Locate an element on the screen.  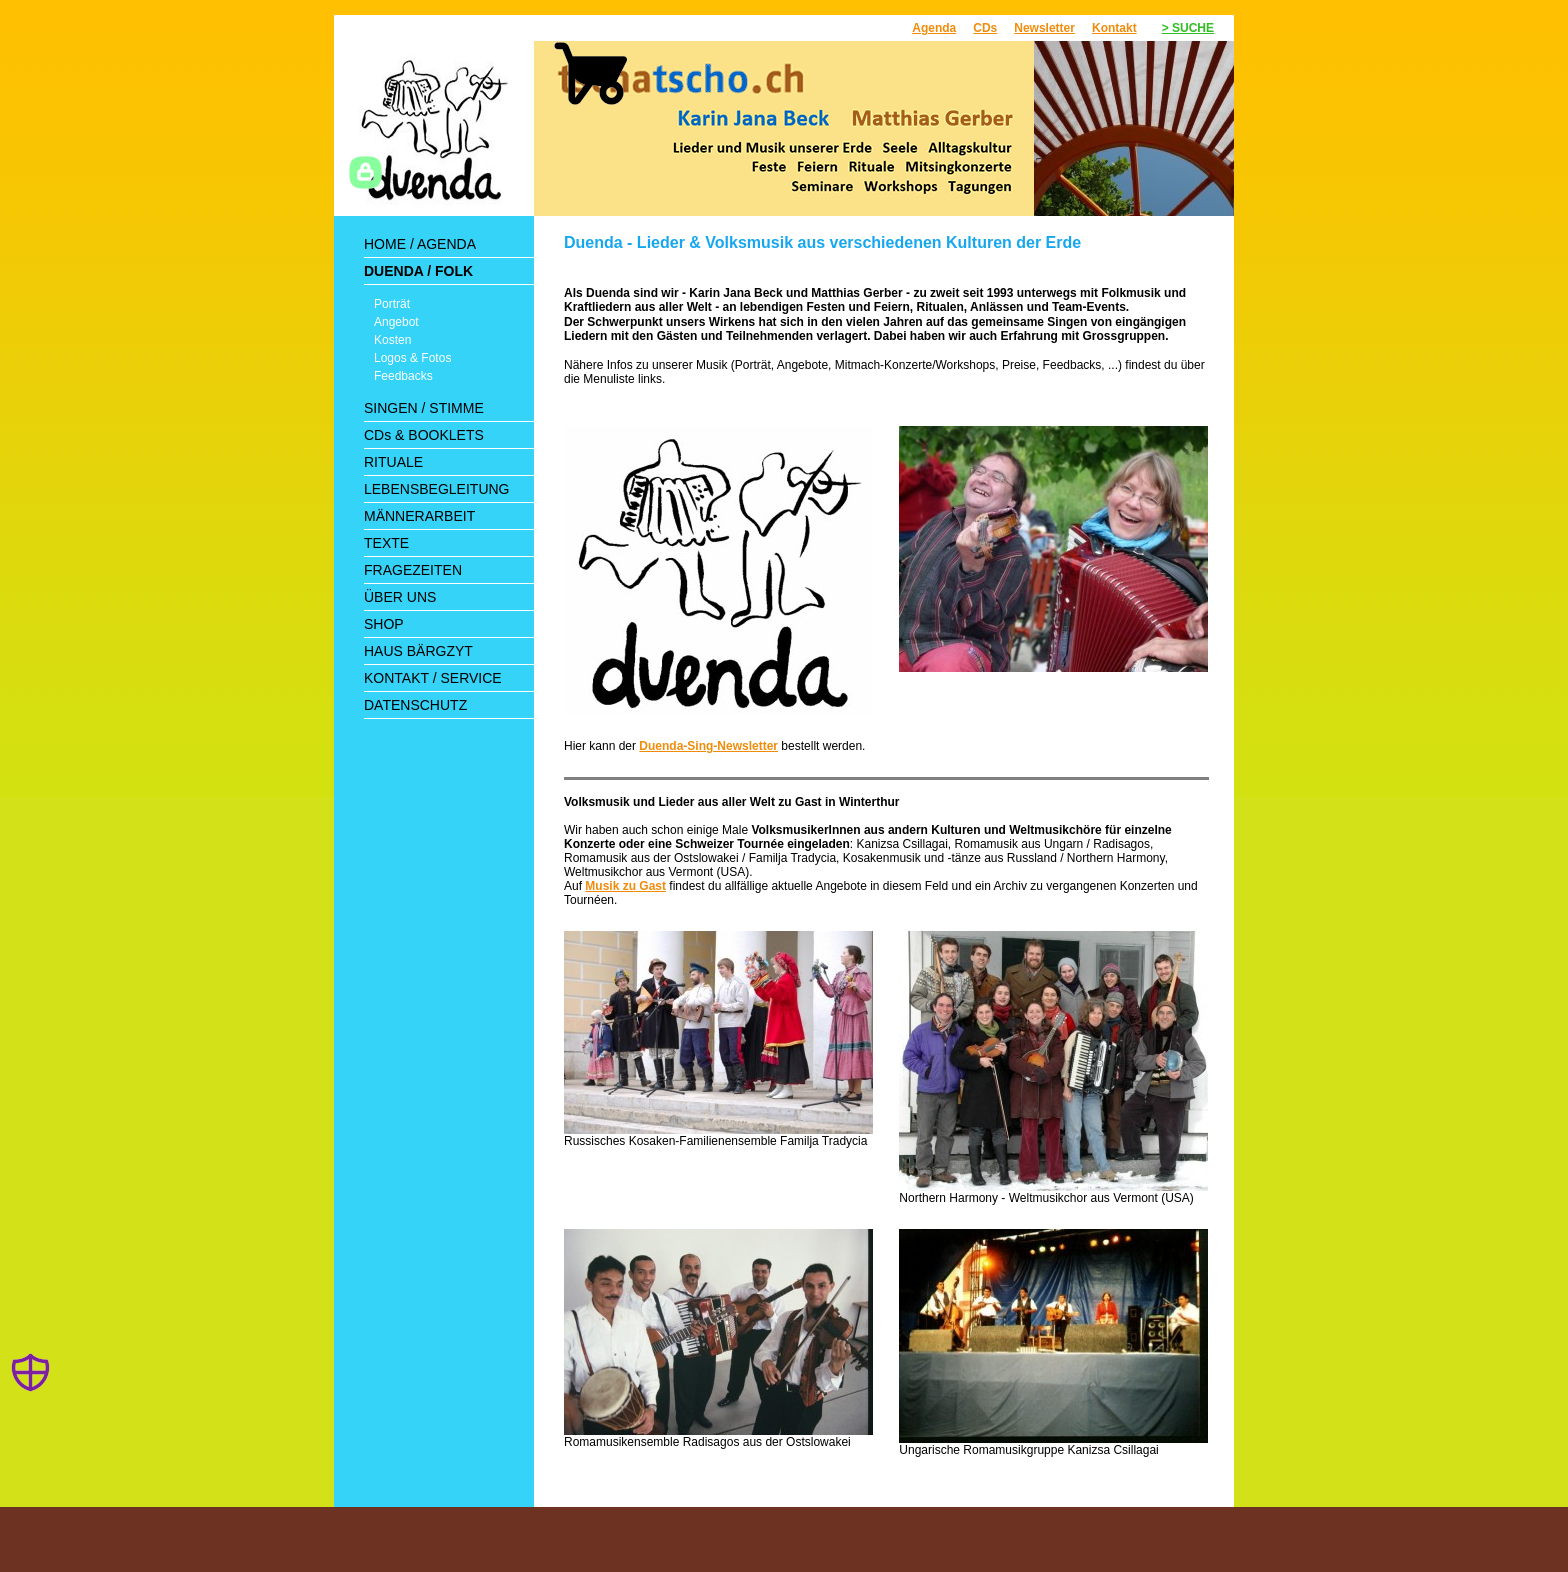
access security or privacy settings is located at coordinates (365, 172).